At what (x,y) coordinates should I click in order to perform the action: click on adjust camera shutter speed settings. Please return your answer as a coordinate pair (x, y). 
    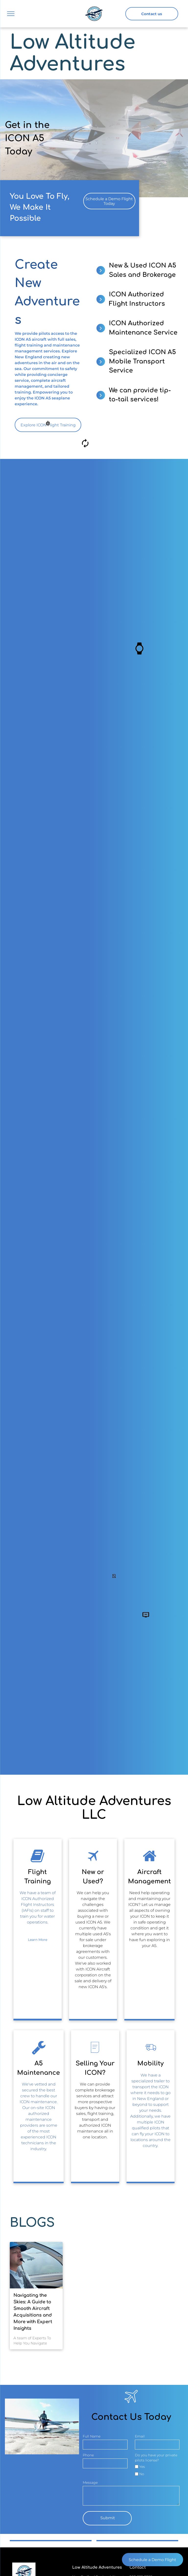
    Looking at the image, I should click on (48, 423).